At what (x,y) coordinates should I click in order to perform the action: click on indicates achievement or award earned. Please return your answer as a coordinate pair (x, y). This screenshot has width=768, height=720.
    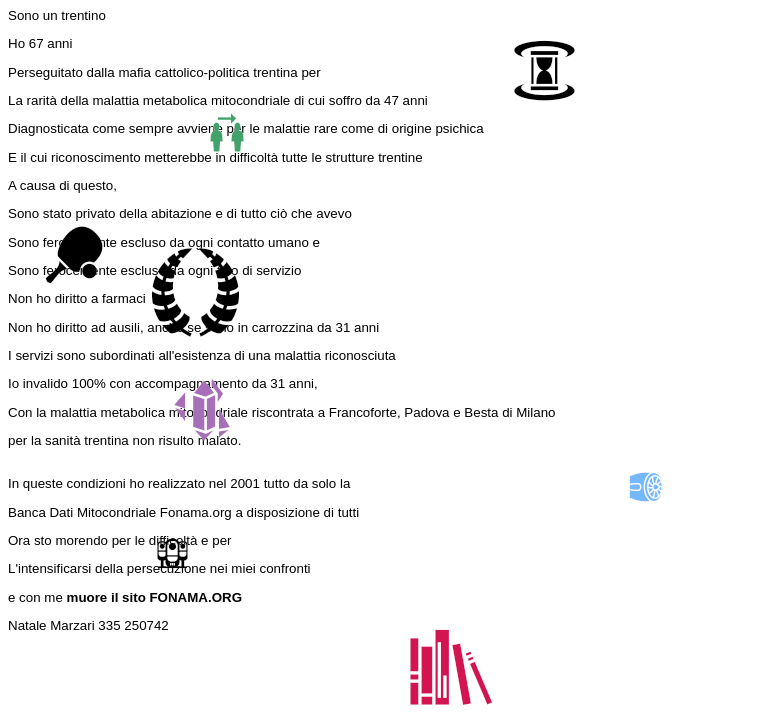
    Looking at the image, I should click on (195, 292).